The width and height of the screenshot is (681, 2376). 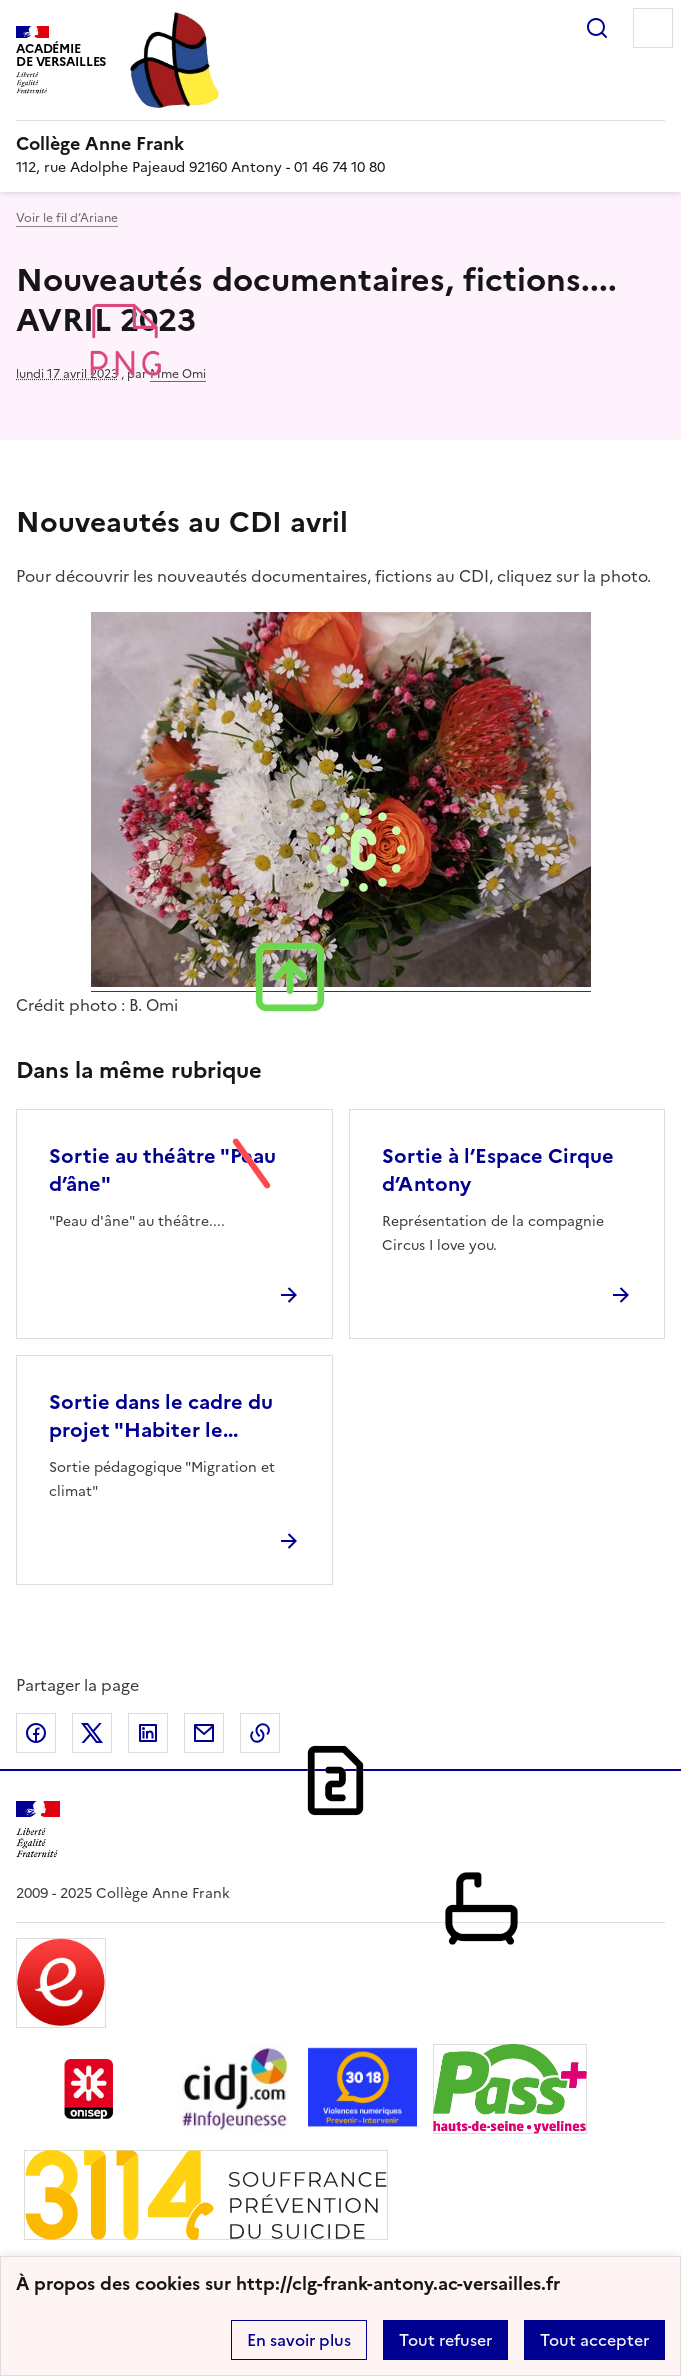 I want to click on indicates a PNG image file, so click(x=125, y=343).